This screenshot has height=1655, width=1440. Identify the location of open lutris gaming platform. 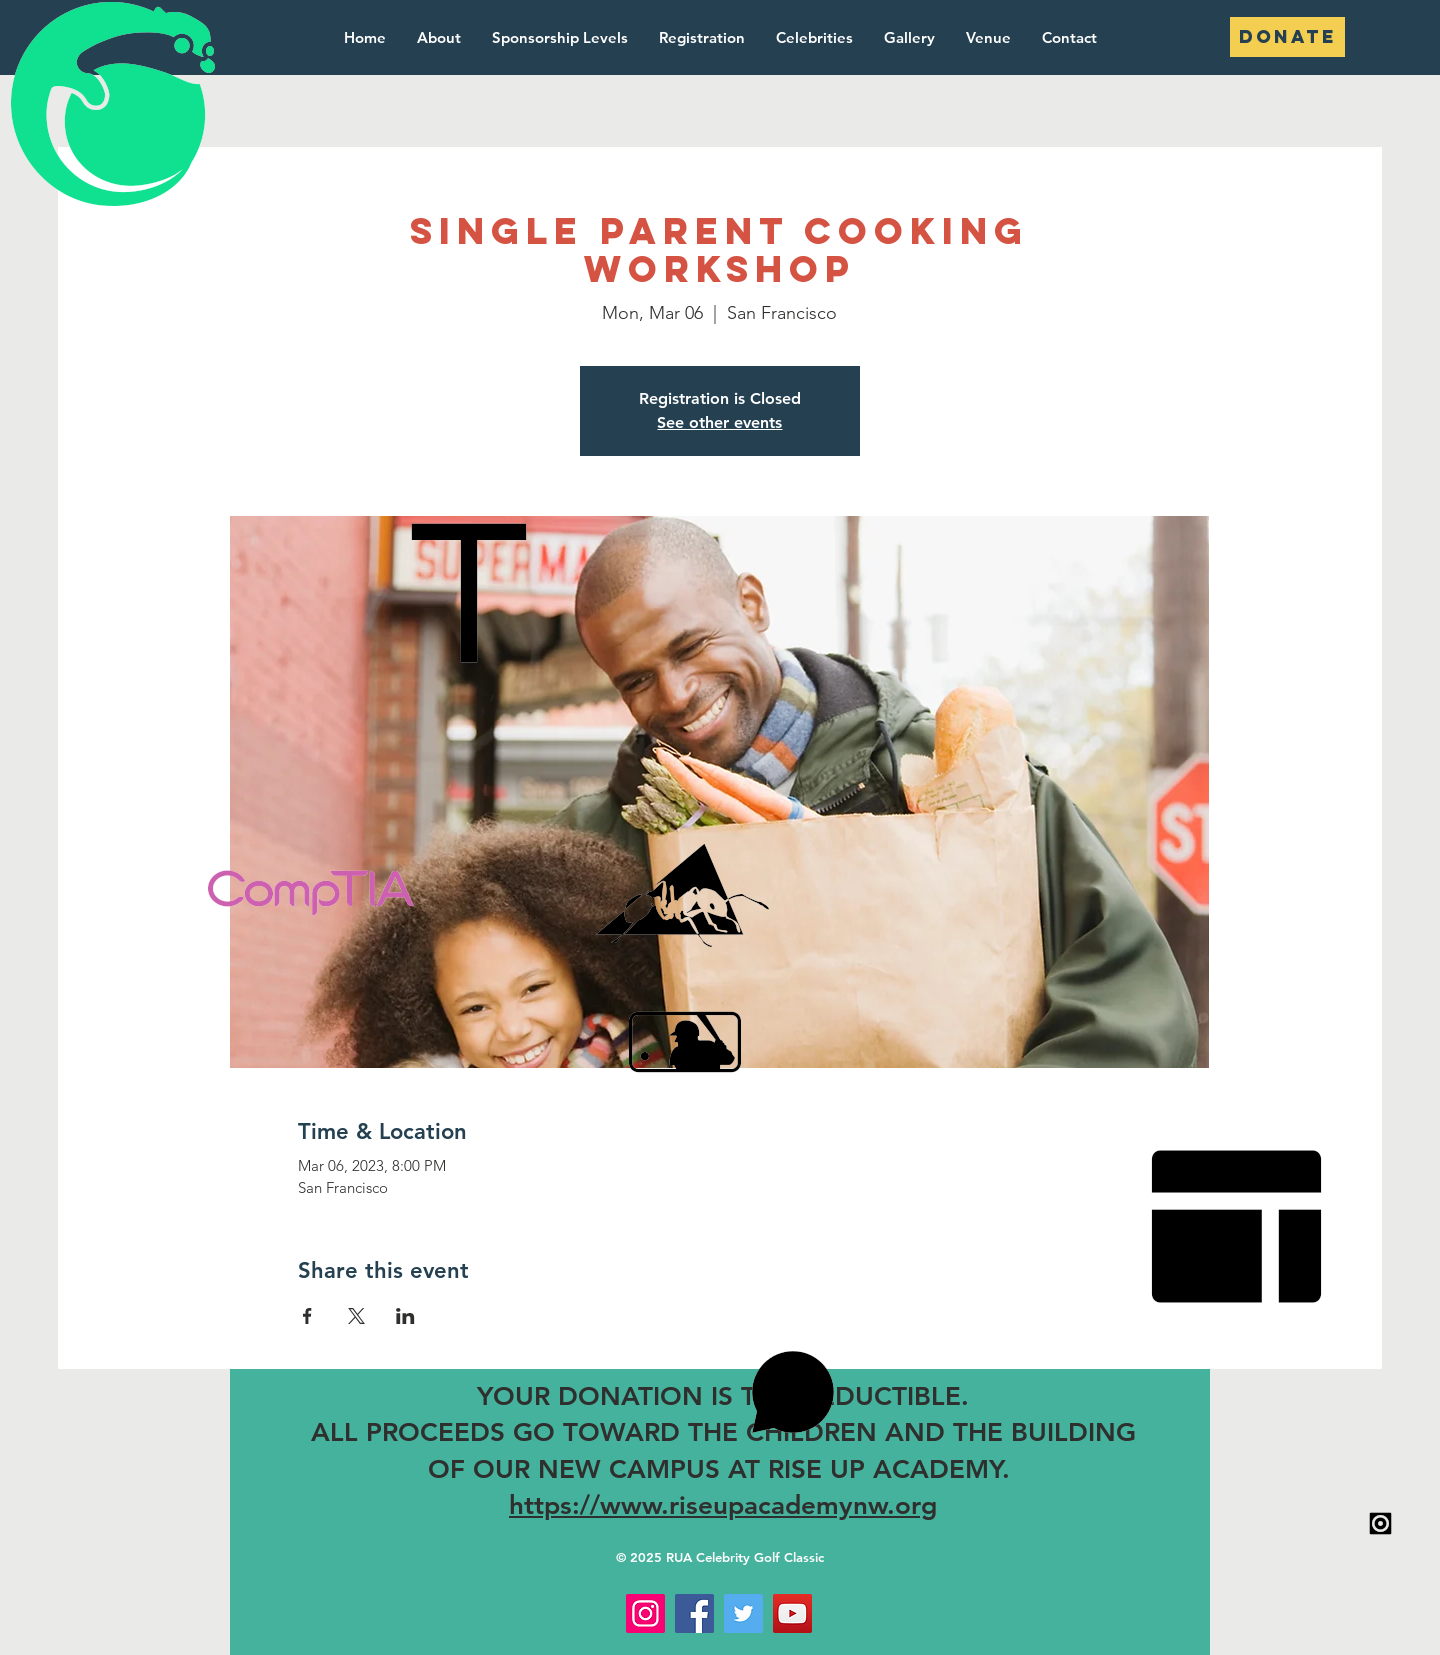
(113, 104).